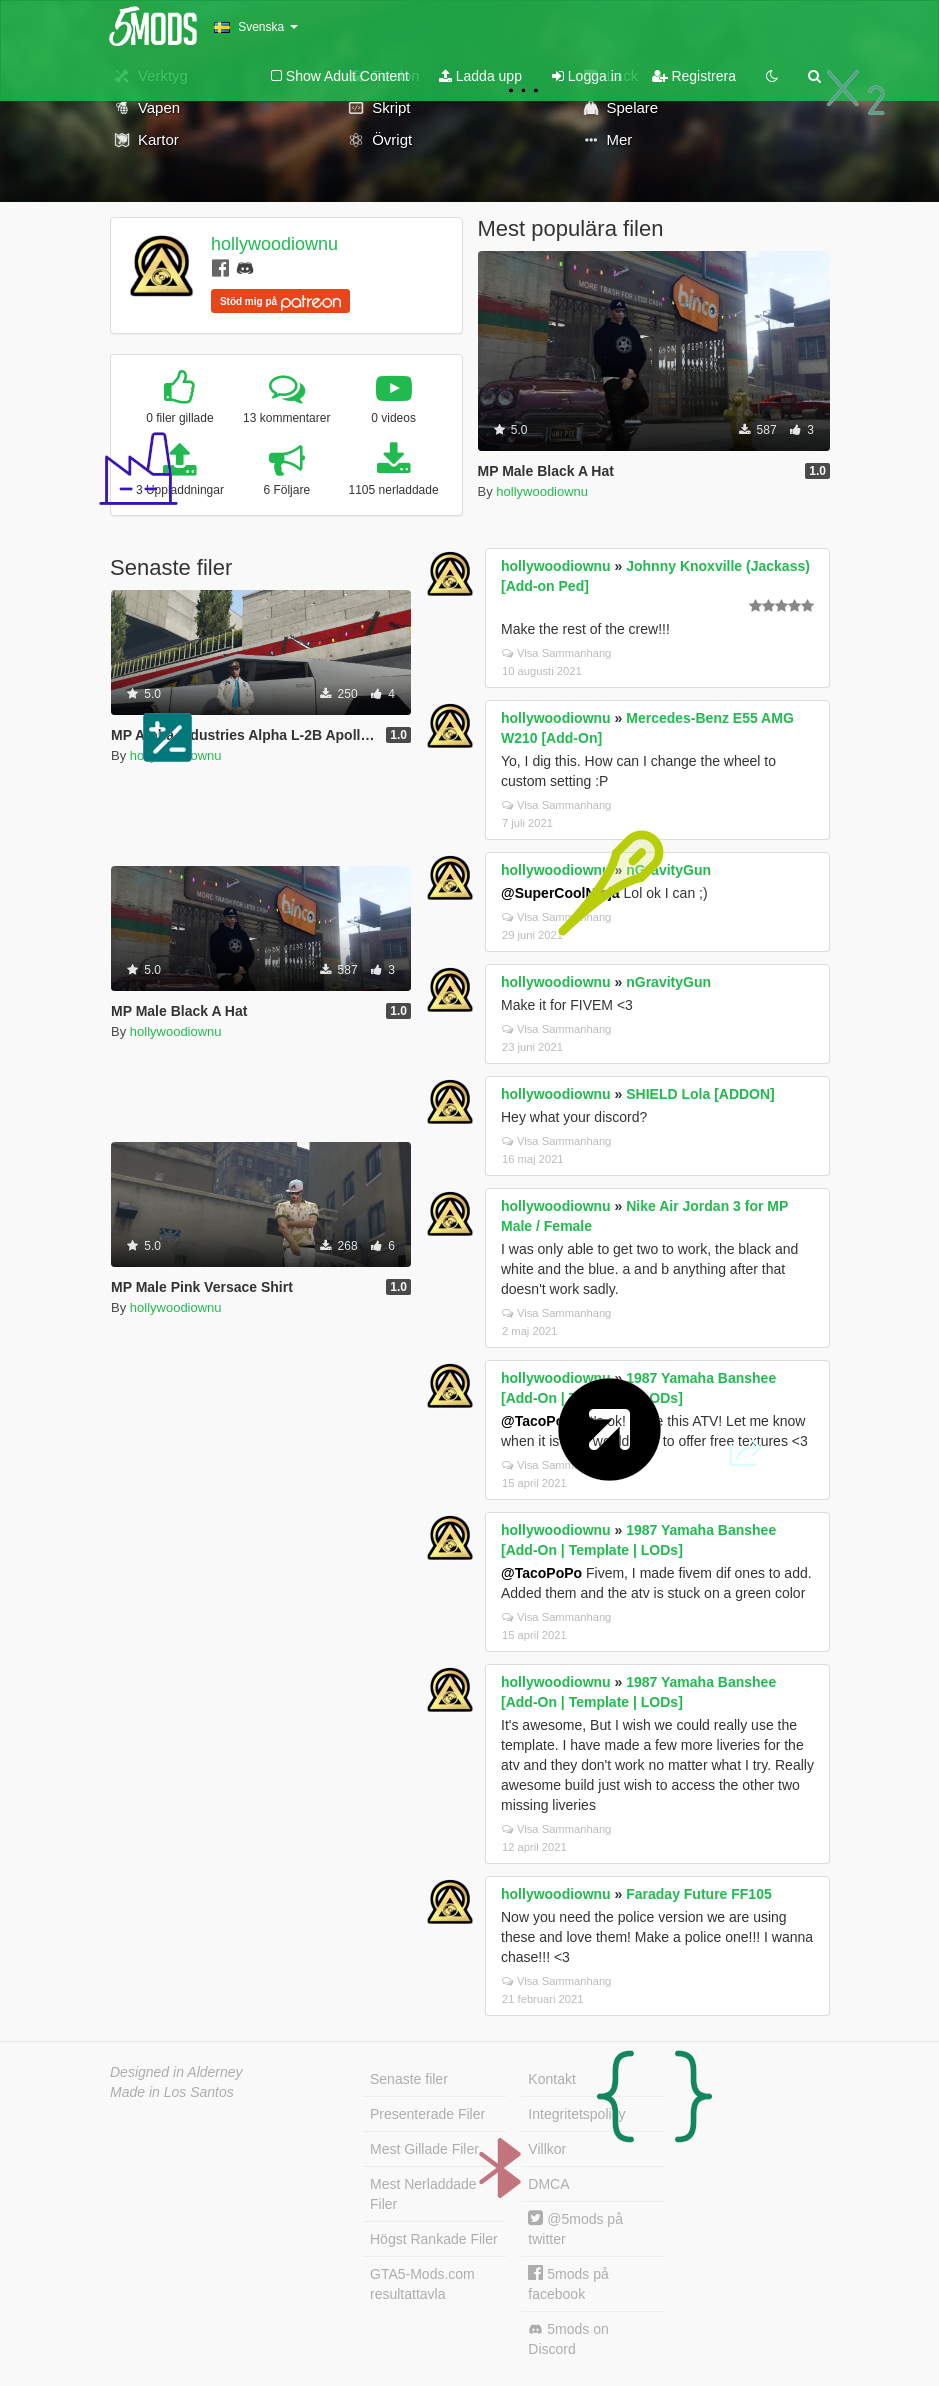 Image resolution: width=939 pixels, height=2386 pixels. Describe the element at coordinates (523, 90) in the screenshot. I see `open more options menu` at that location.